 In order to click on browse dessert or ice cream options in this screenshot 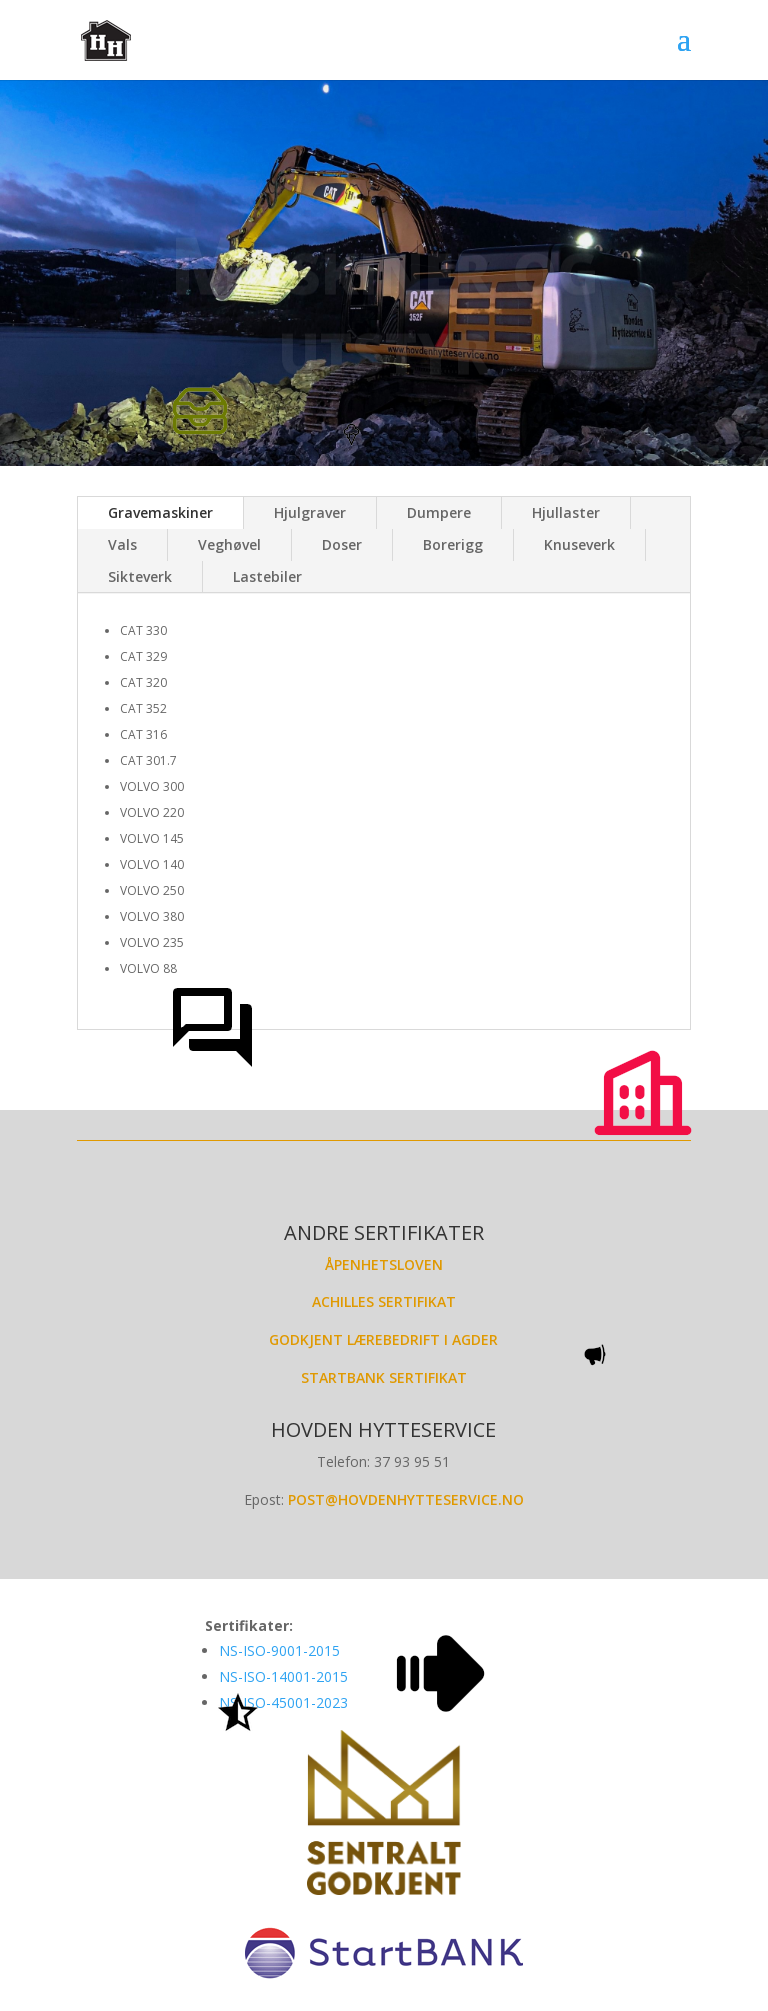, I will do `click(351, 434)`.